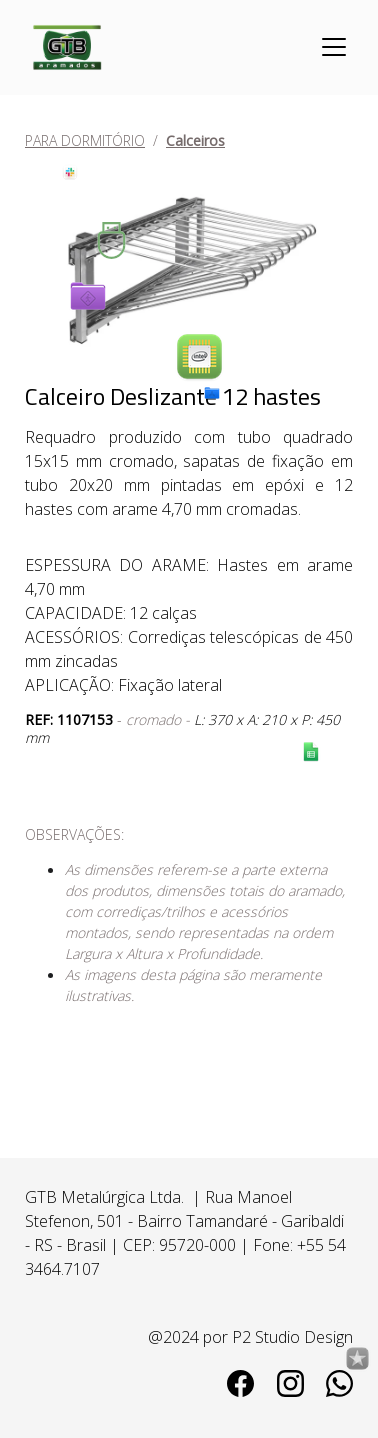  What do you see at coordinates (70, 172) in the screenshot?
I see `open Slack messaging app` at bounding box center [70, 172].